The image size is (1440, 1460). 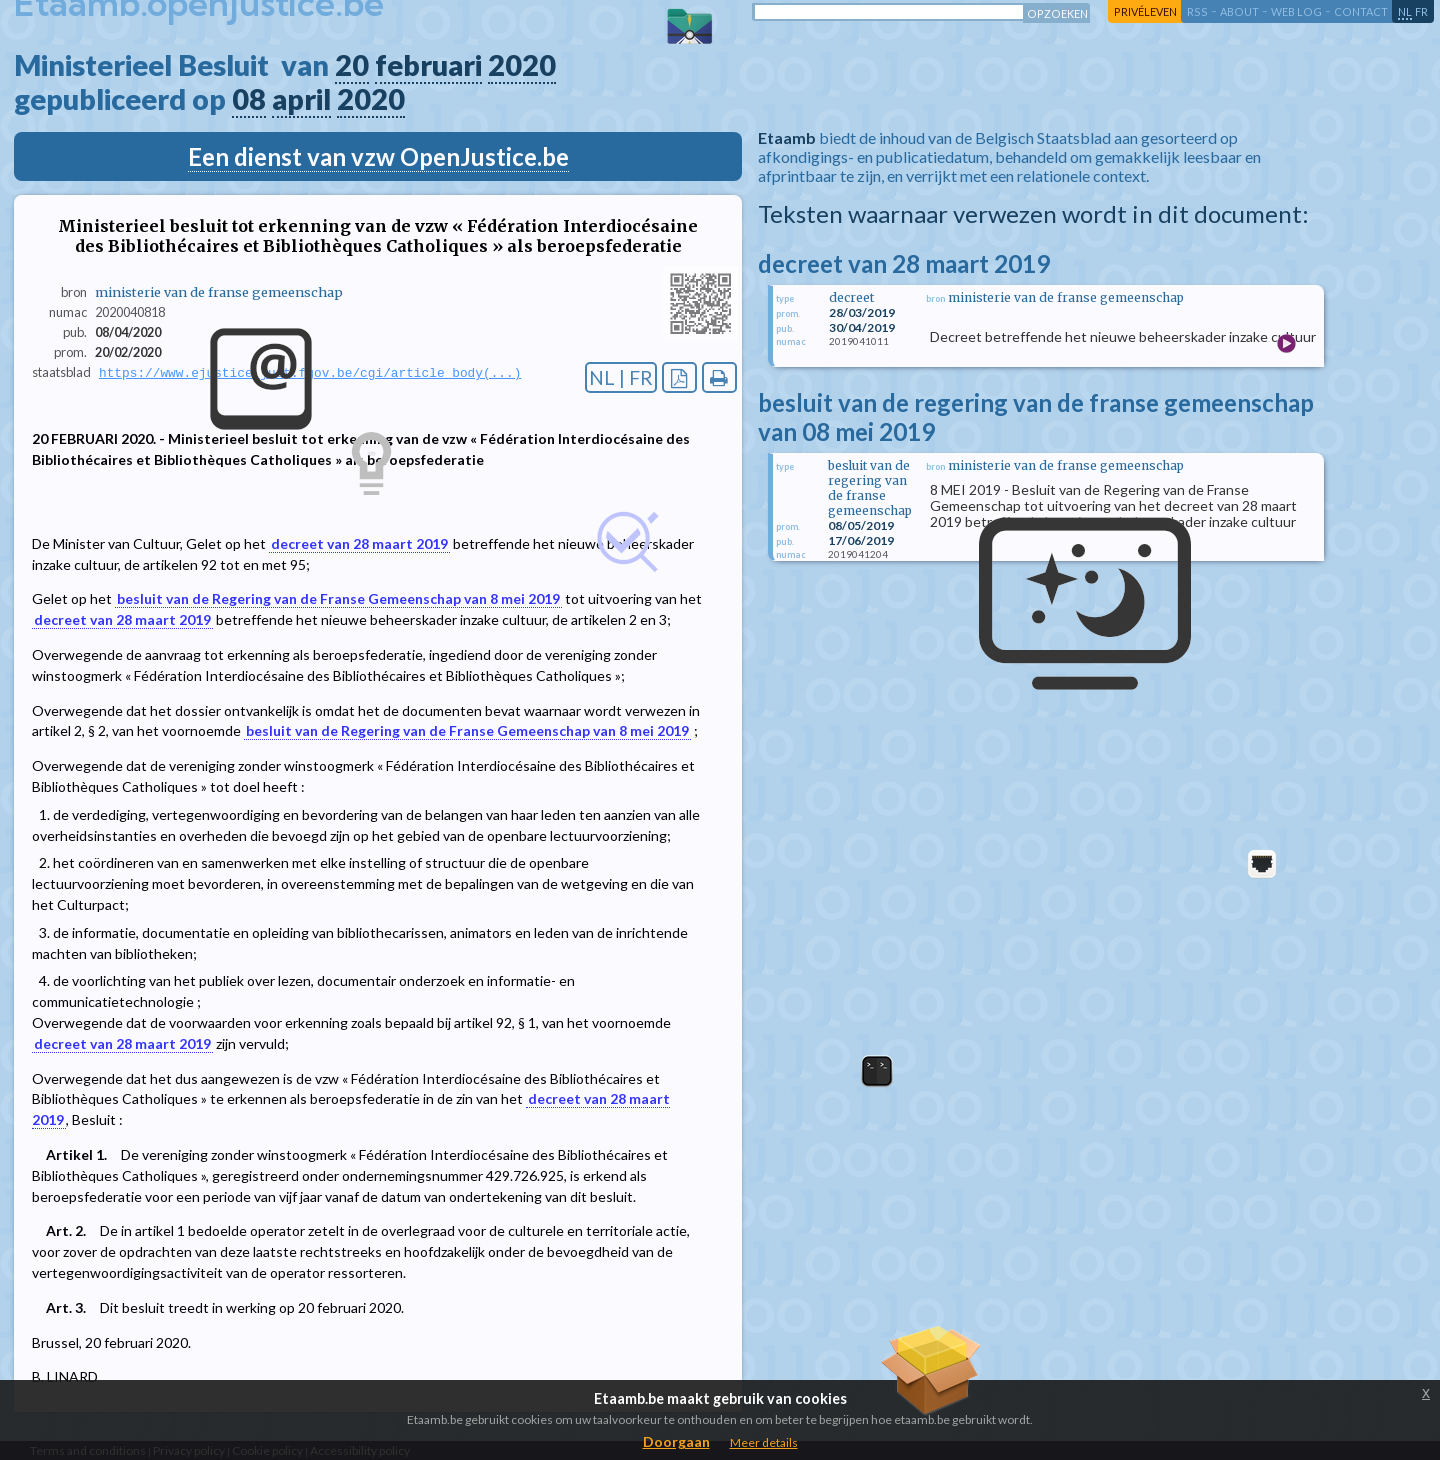 What do you see at coordinates (1085, 597) in the screenshot?
I see `access screensaver settings` at bounding box center [1085, 597].